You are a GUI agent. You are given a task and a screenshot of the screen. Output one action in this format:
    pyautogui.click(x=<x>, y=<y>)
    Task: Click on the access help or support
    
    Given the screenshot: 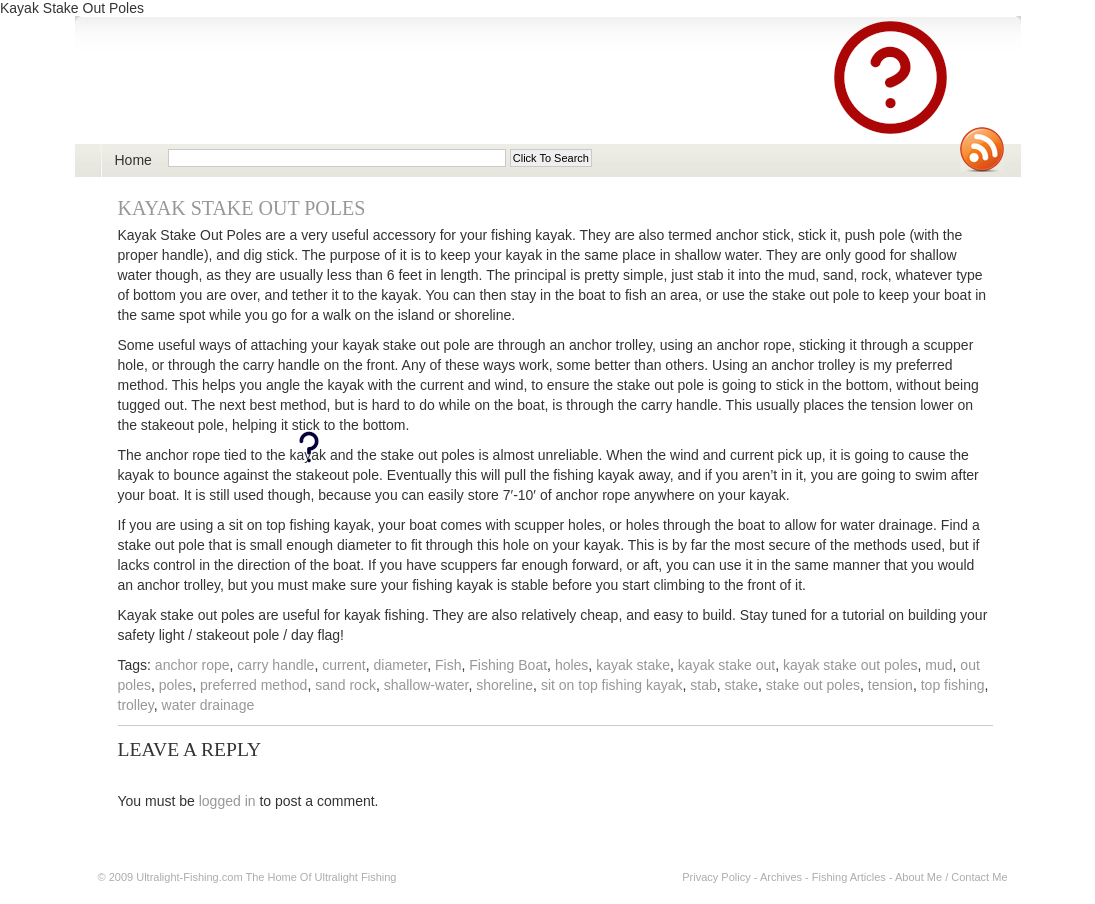 What is the action you would take?
    pyautogui.click(x=309, y=447)
    